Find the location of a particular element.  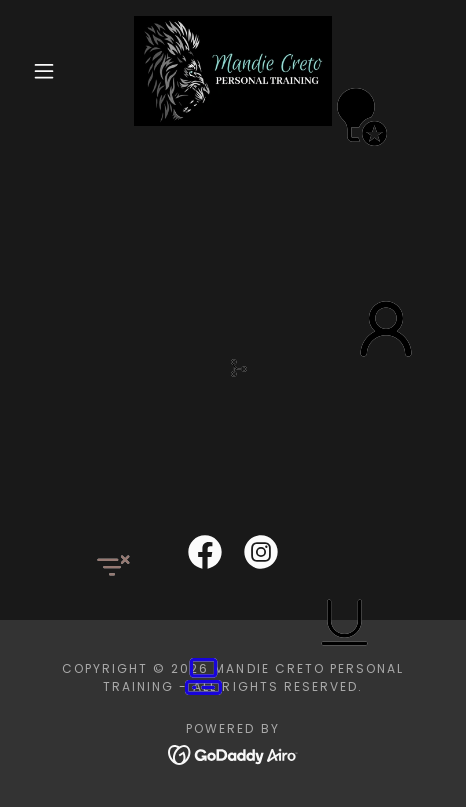

apply suggested quick fix automatically is located at coordinates (358, 117).